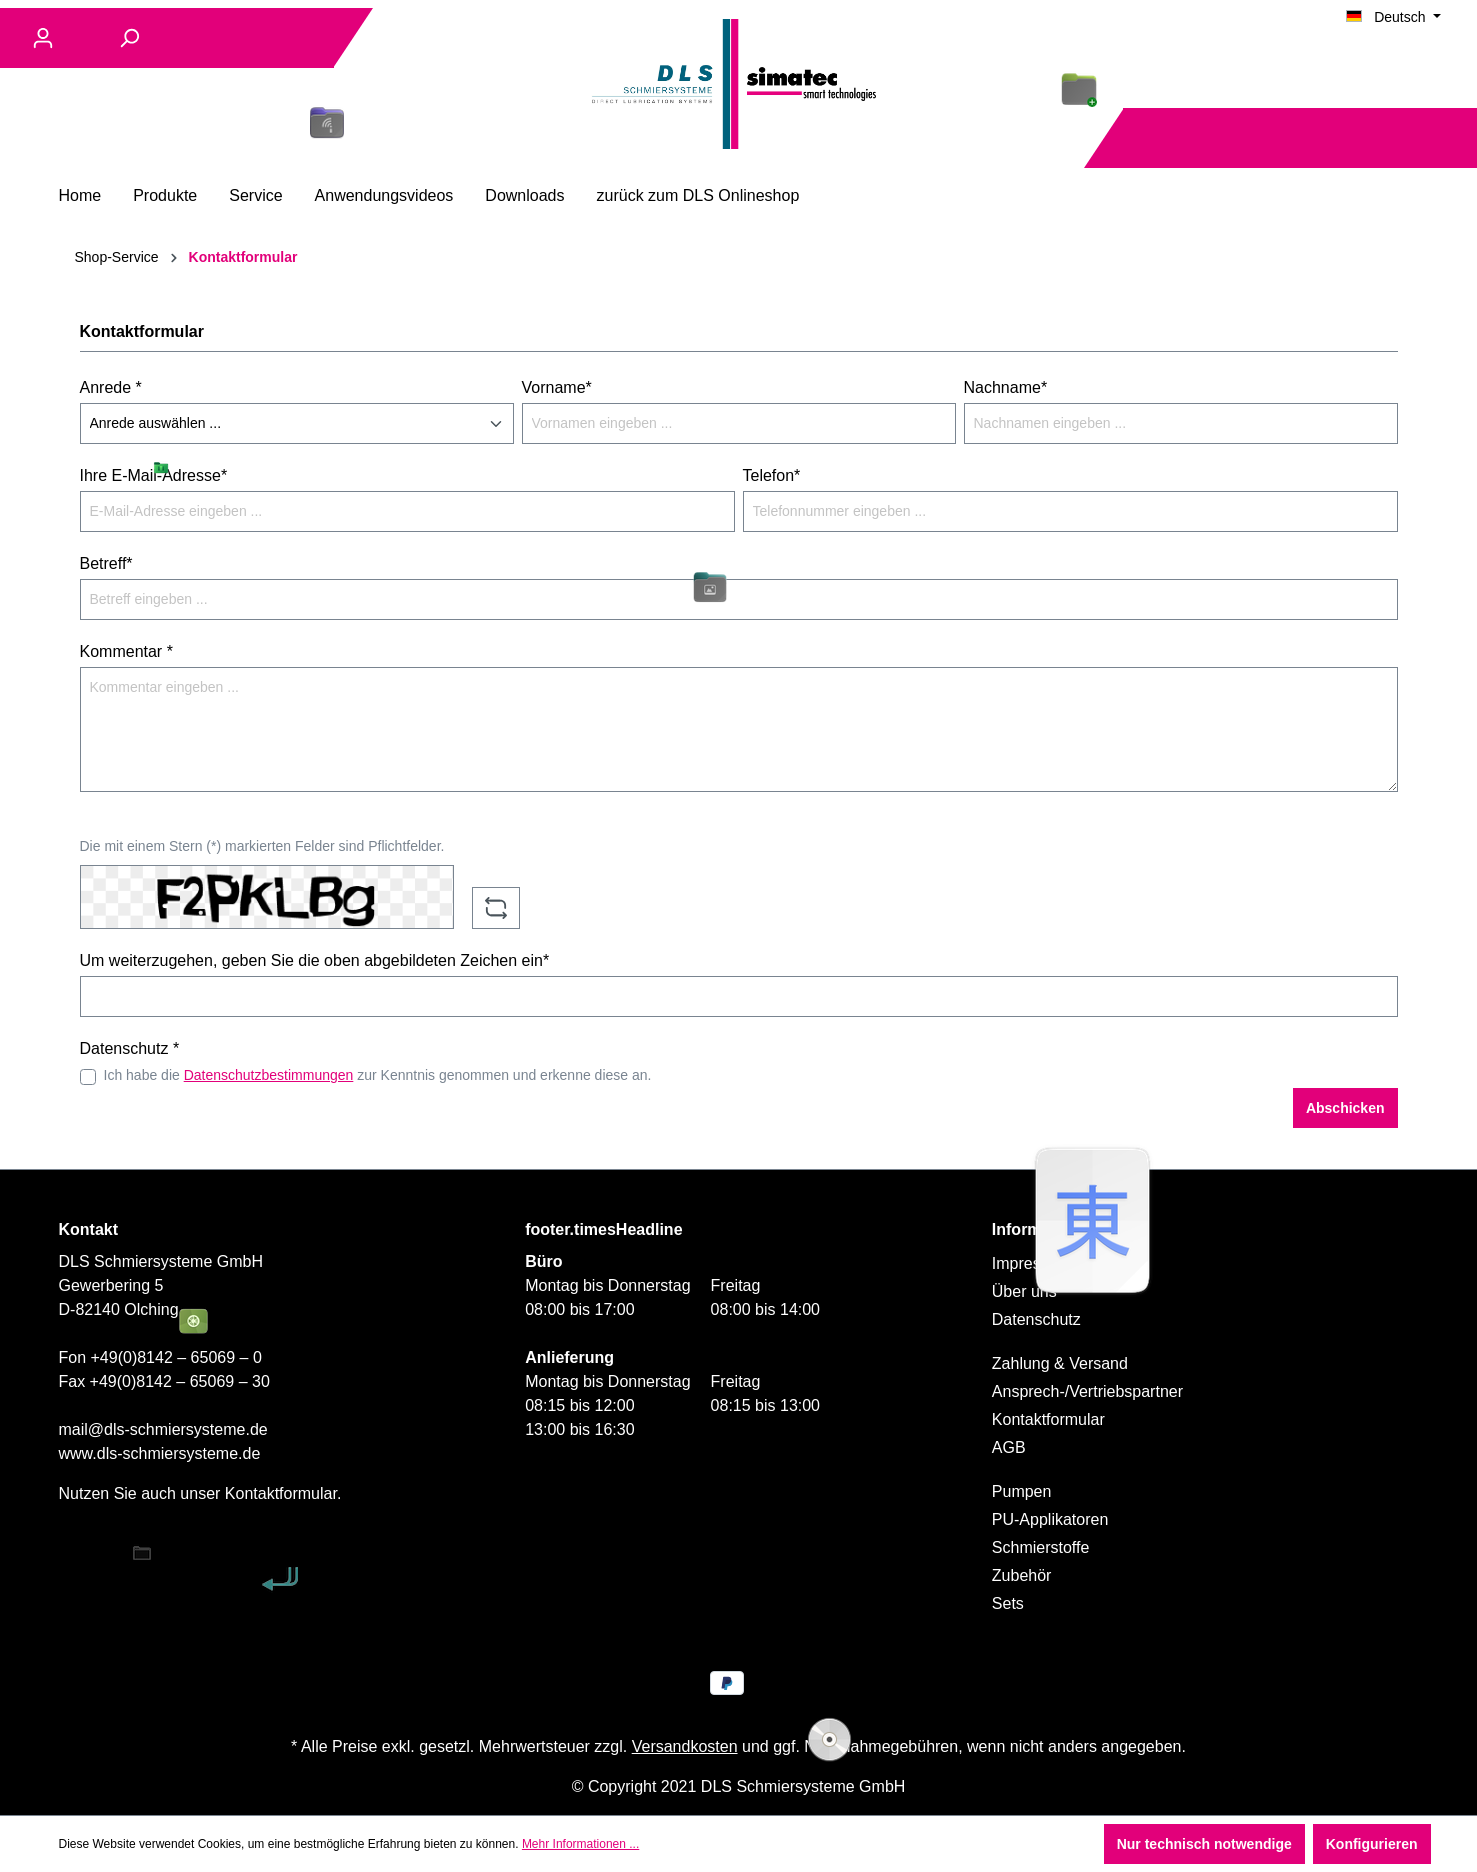 This screenshot has width=1477, height=1872. Describe the element at coordinates (1079, 89) in the screenshot. I see `create a new folder` at that location.